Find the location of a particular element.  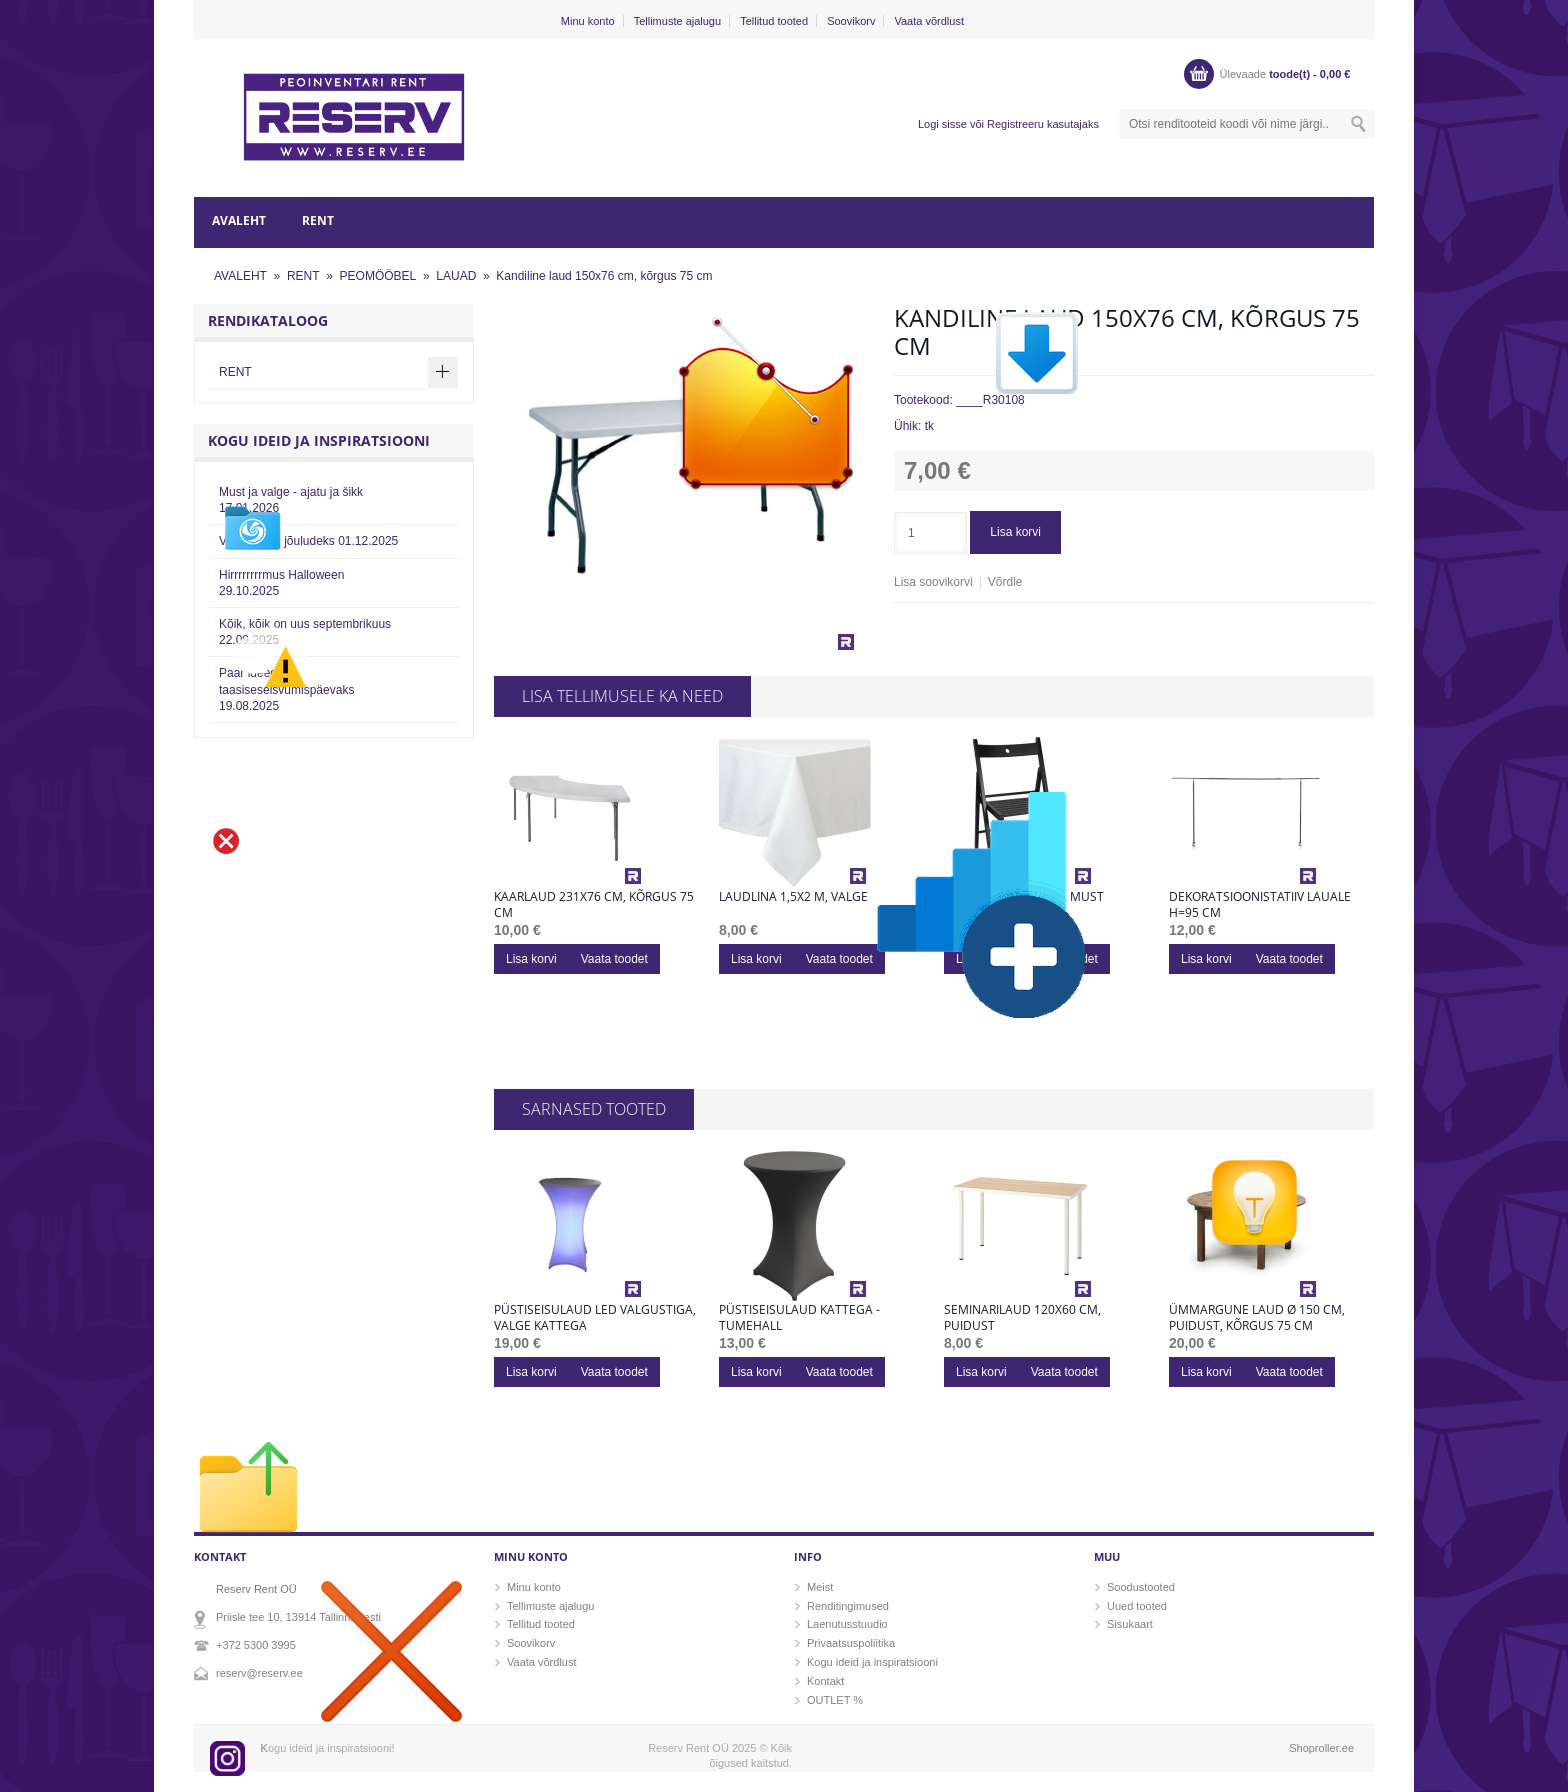

access media library or asset collection is located at coordinates (766, 403).